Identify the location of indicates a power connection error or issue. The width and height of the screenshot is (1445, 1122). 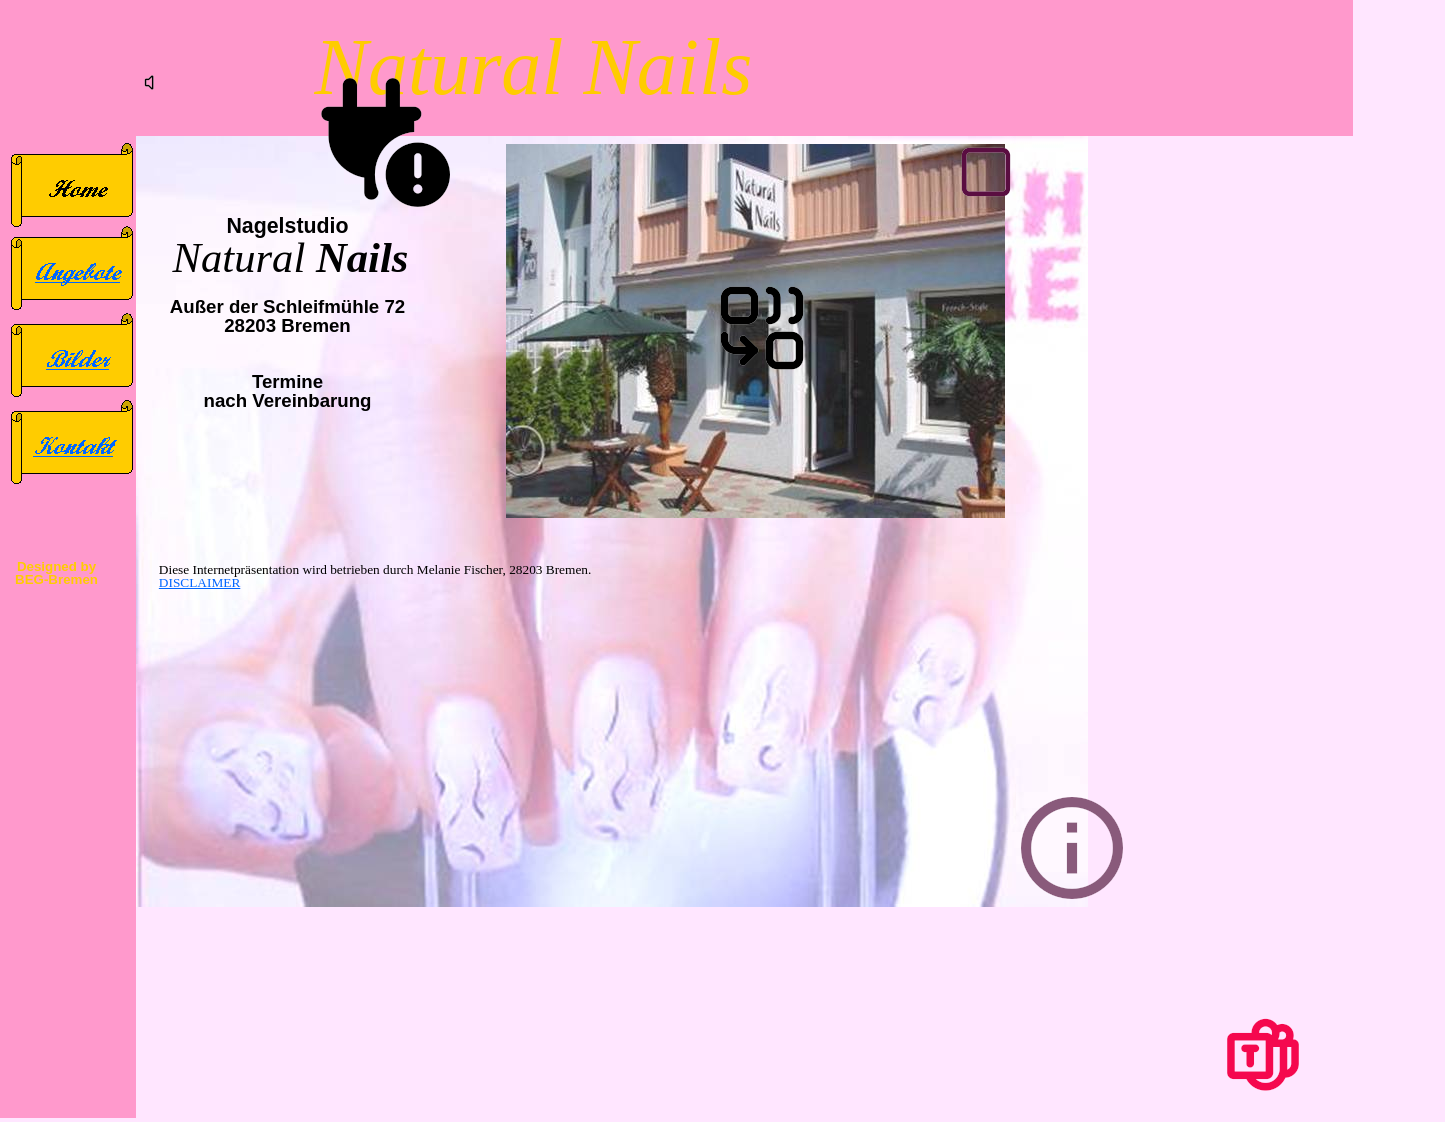
(378, 142).